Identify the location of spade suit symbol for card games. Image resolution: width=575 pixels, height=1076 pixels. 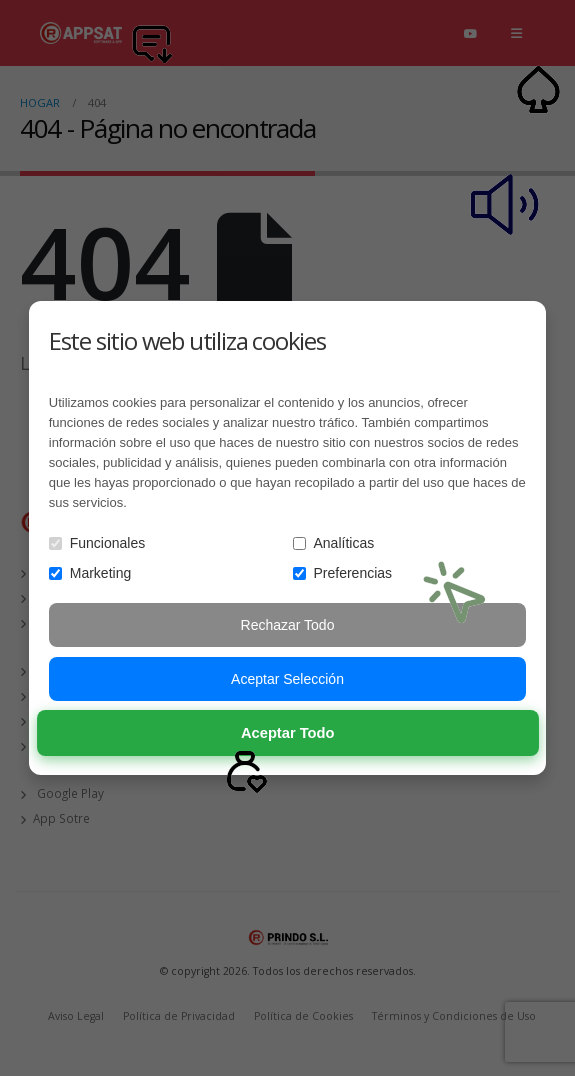
(538, 89).